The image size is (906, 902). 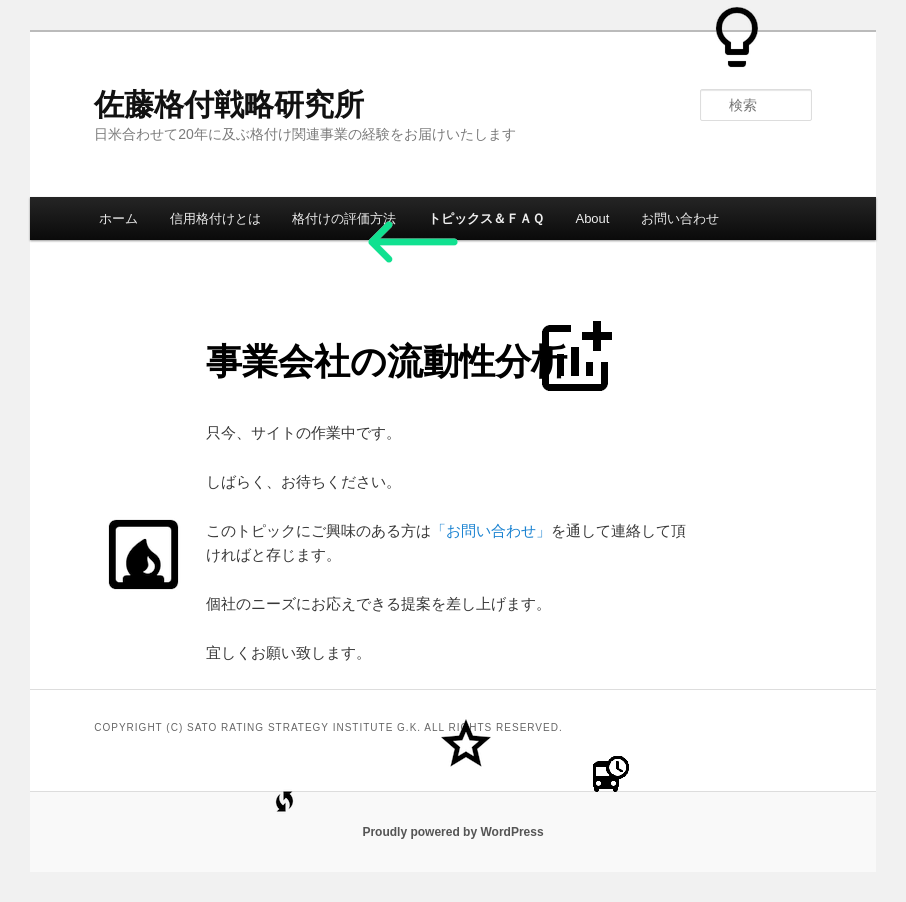 I want to click on access tips or suggestions, so click(x=737, y=37).